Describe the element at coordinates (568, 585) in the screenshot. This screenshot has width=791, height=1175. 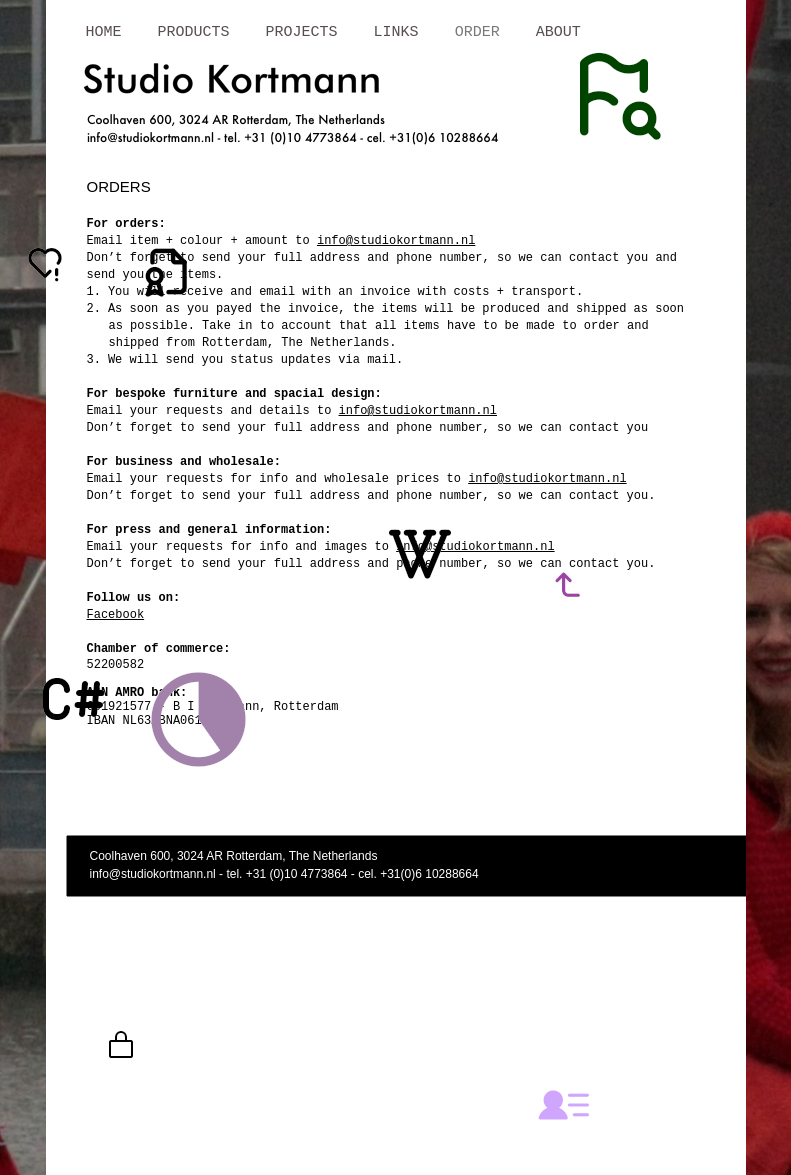
I see `go back and up to previous level` at that location.